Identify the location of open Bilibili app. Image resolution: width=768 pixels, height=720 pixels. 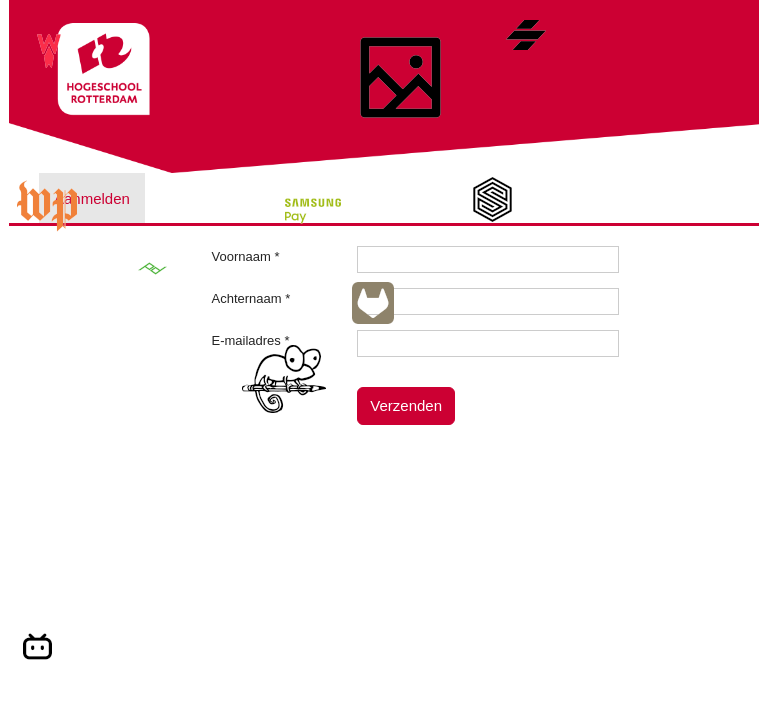
(37, 646).